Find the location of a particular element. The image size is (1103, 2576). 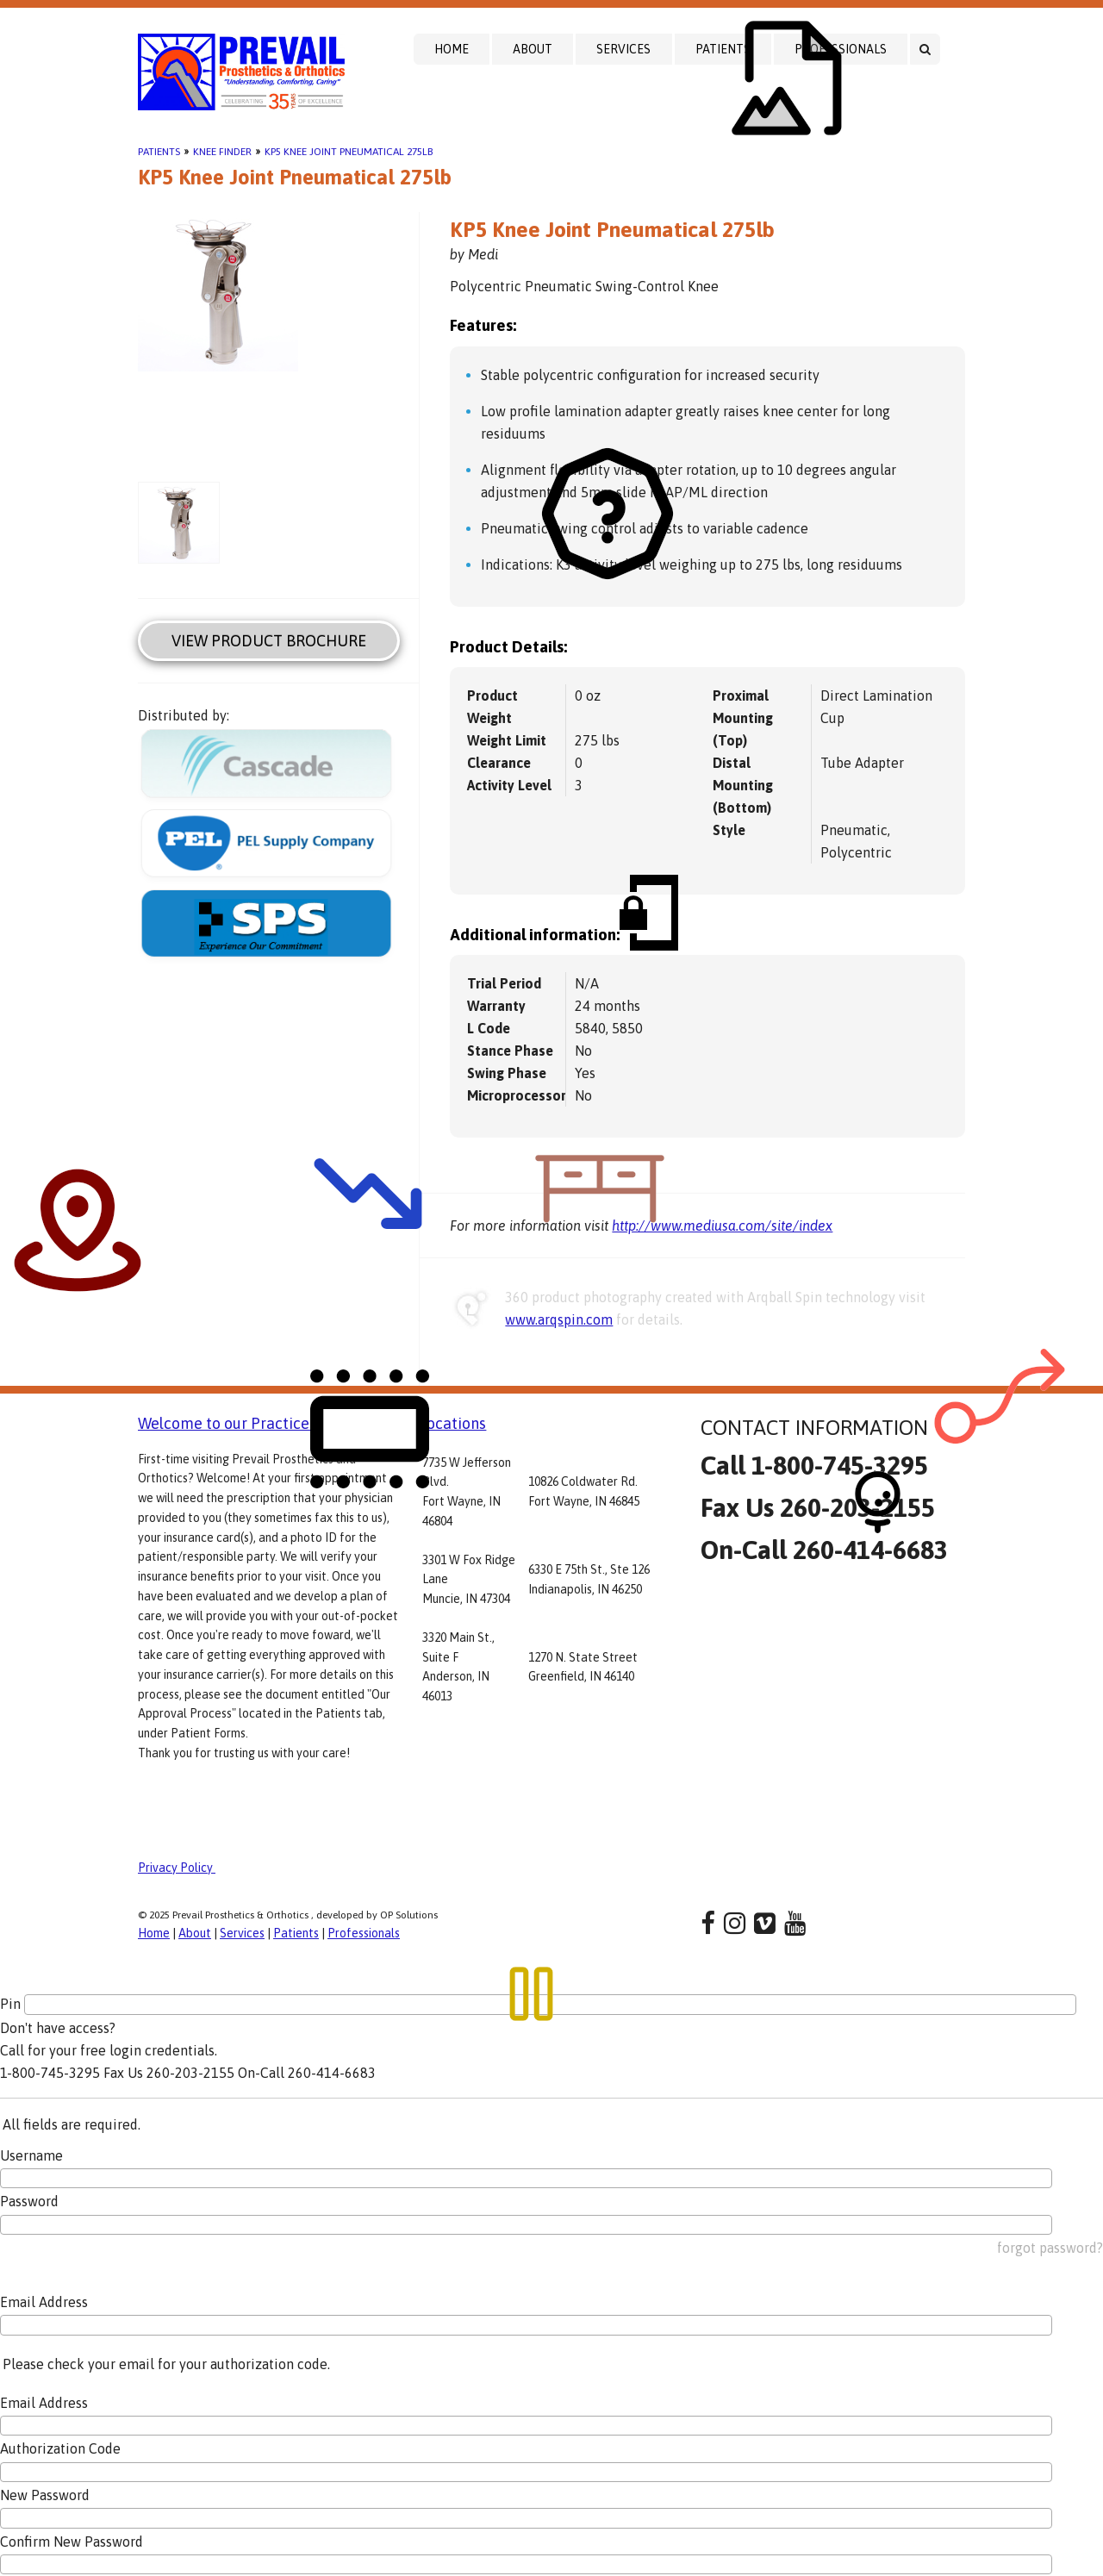

view location area or zone on map is located at coordinates (78, 1232).